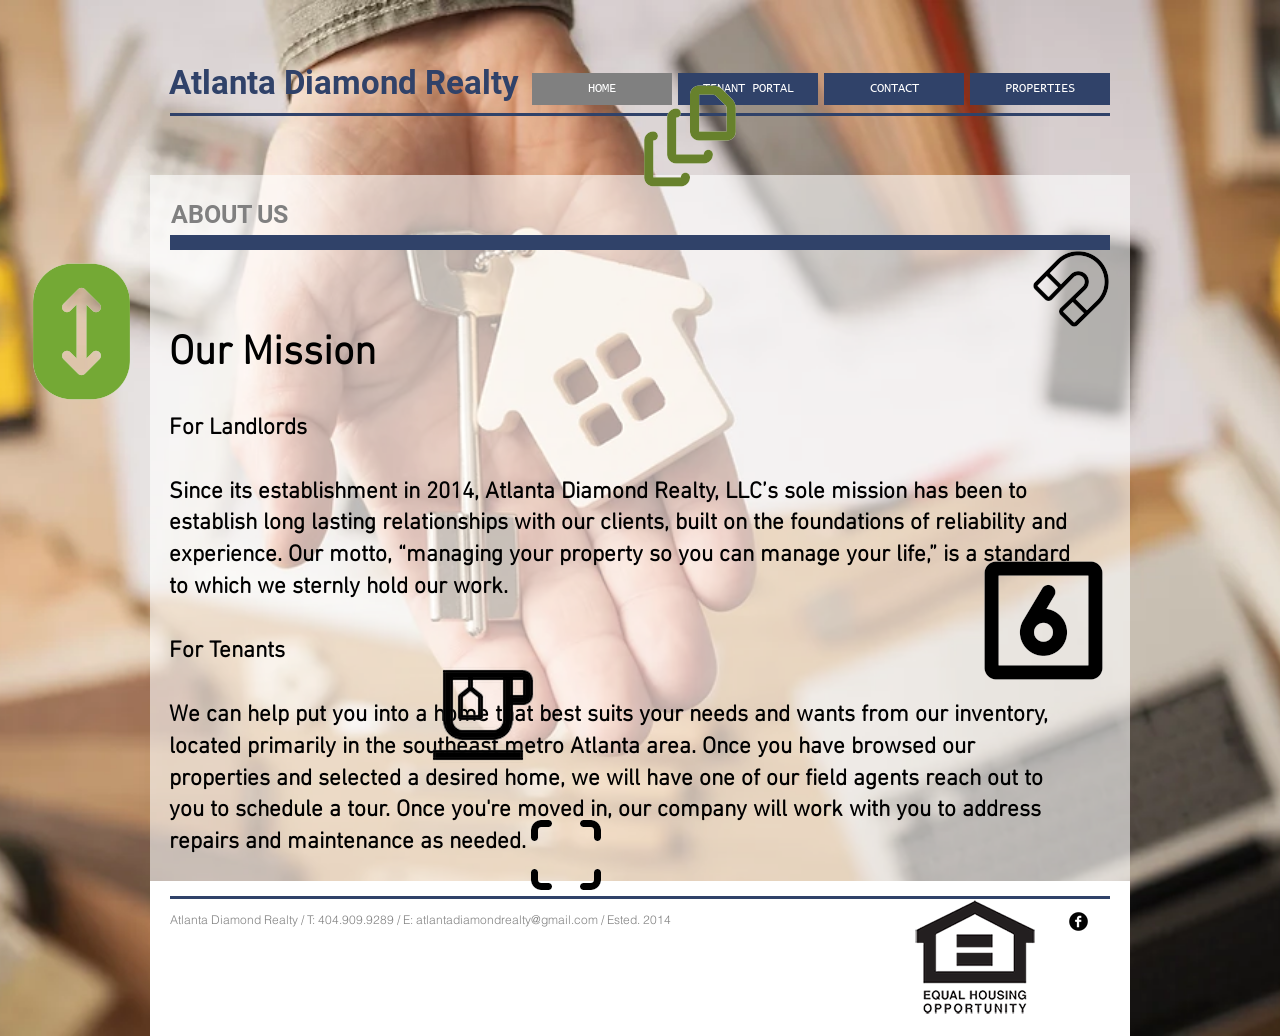 This screenshot has height=1036, width=1280. Describe the element at coordinates (690, 136) in the screenshot. I see `view stacked or grouped files` at that location.